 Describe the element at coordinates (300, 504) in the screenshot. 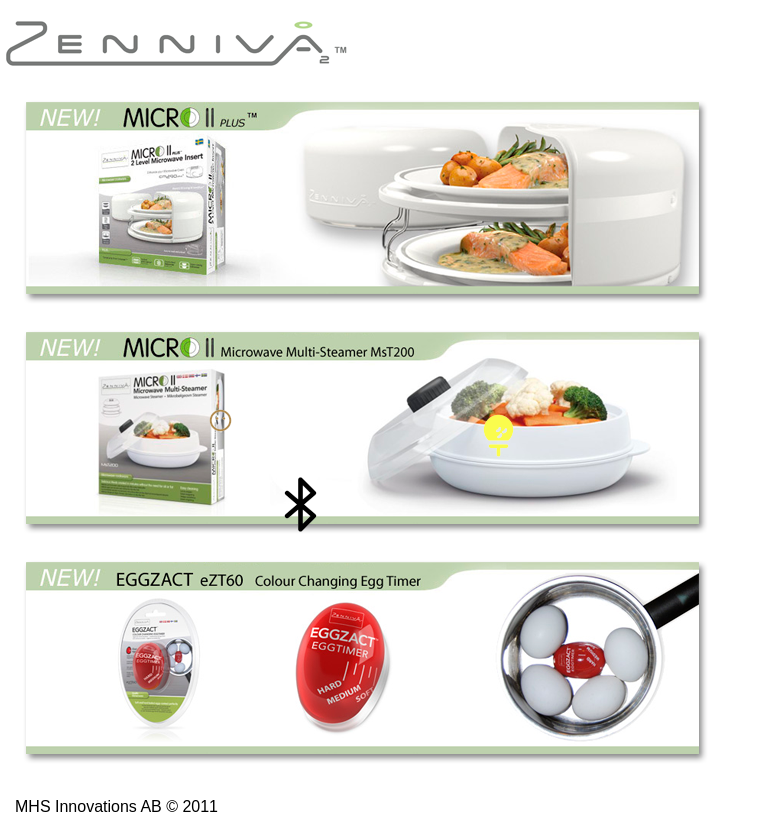

I see `toggle bluetooth connectivity on or off` at that location.